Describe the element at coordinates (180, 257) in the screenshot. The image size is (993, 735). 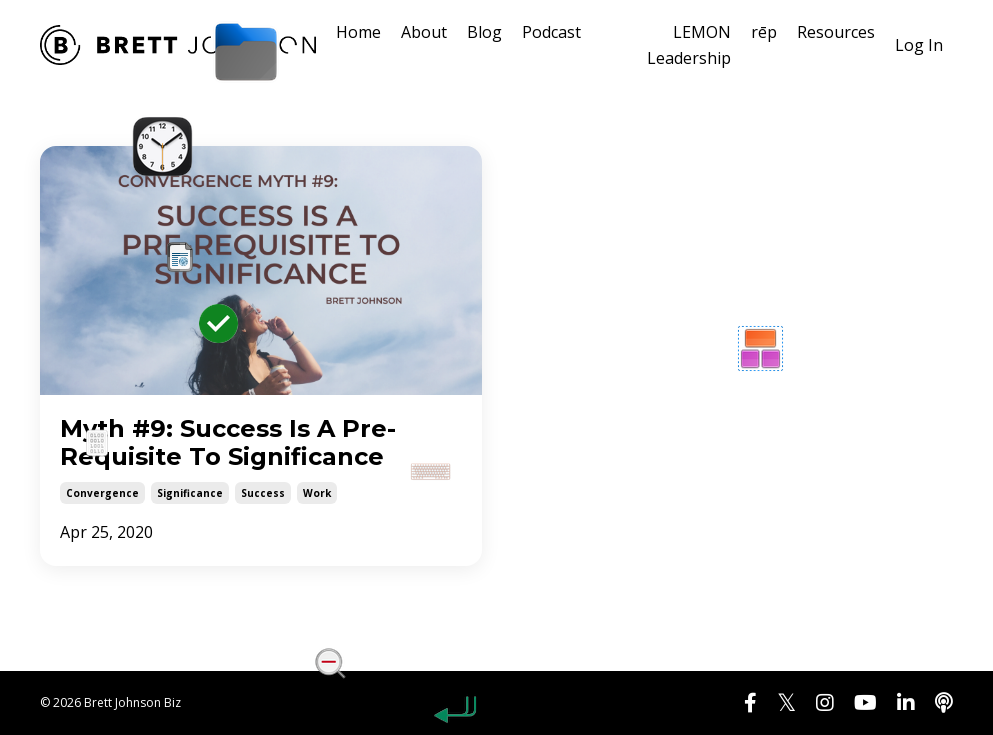
I see `open a web document file` at that location.